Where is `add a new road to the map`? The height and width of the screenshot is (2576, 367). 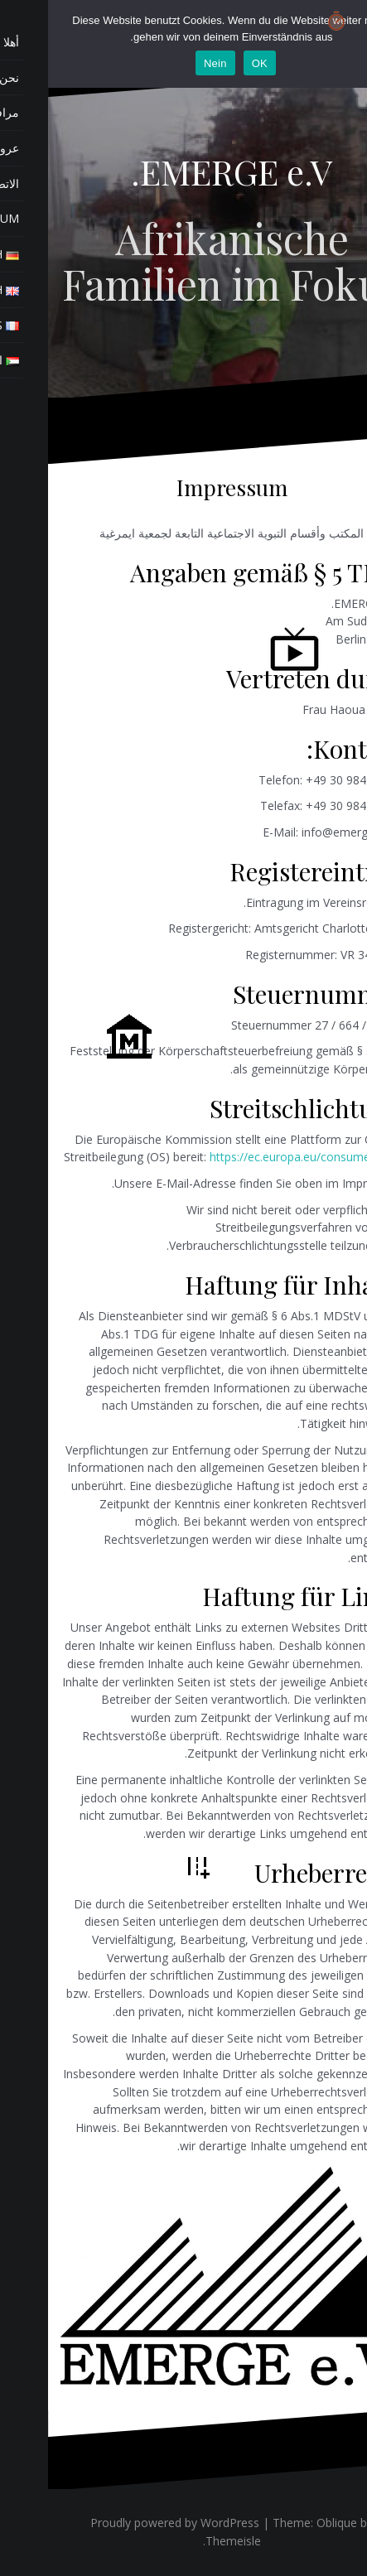 add a new road to the map is located at coordinates (197, 1866).